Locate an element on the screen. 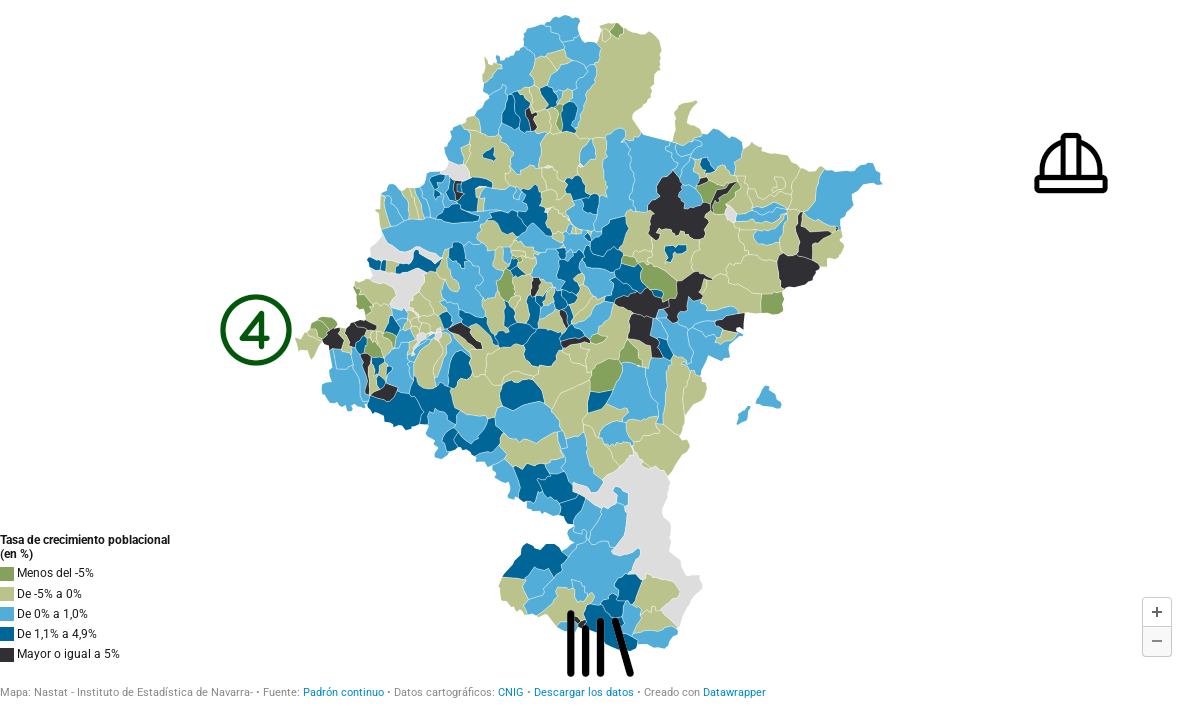 This screenshot has height=720, width=1178. access construction or site safety settings is located at coordinates (1071, 167).